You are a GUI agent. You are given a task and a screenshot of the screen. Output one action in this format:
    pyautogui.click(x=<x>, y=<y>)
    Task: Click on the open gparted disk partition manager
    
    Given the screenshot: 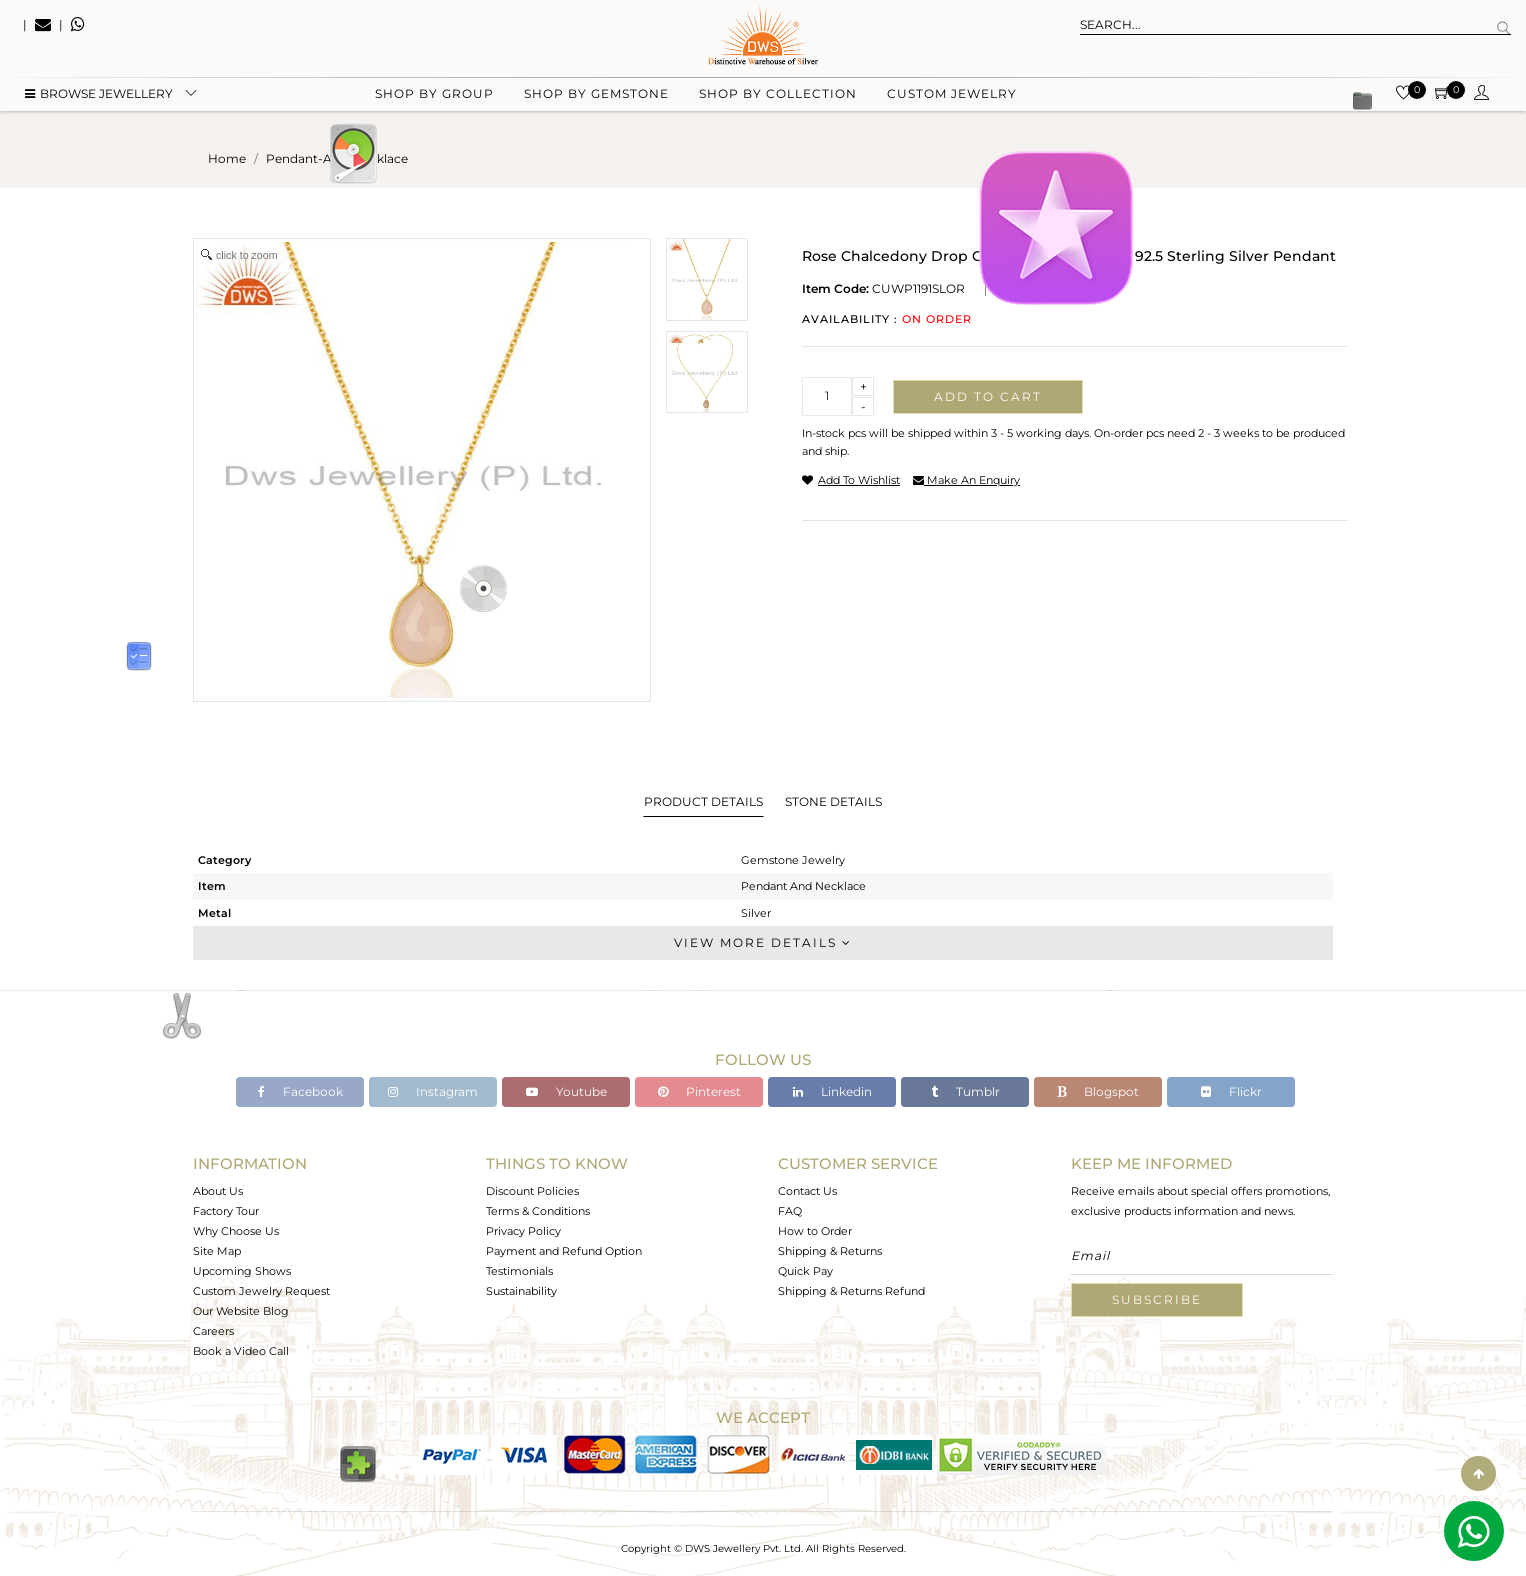 What is the action you would take?
    pyautogui.click(x=353, y=153)
    